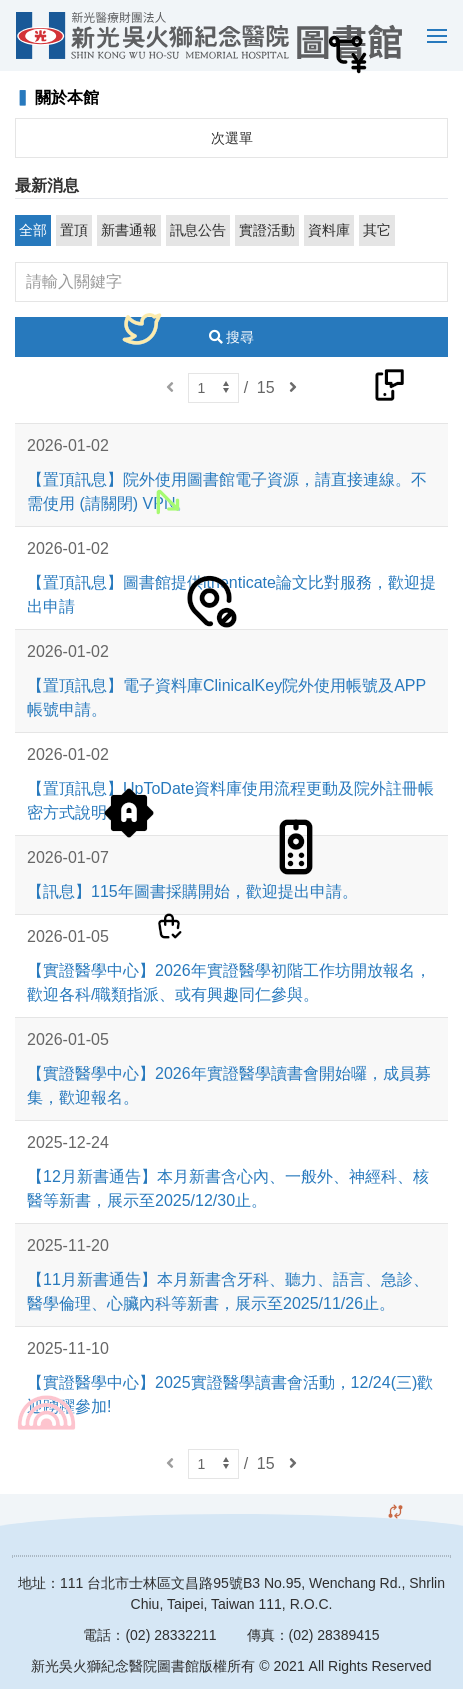 This screenshot has height=1689, width=463. I want to click on enable automatic brightness adjustment, so click(129, 813).